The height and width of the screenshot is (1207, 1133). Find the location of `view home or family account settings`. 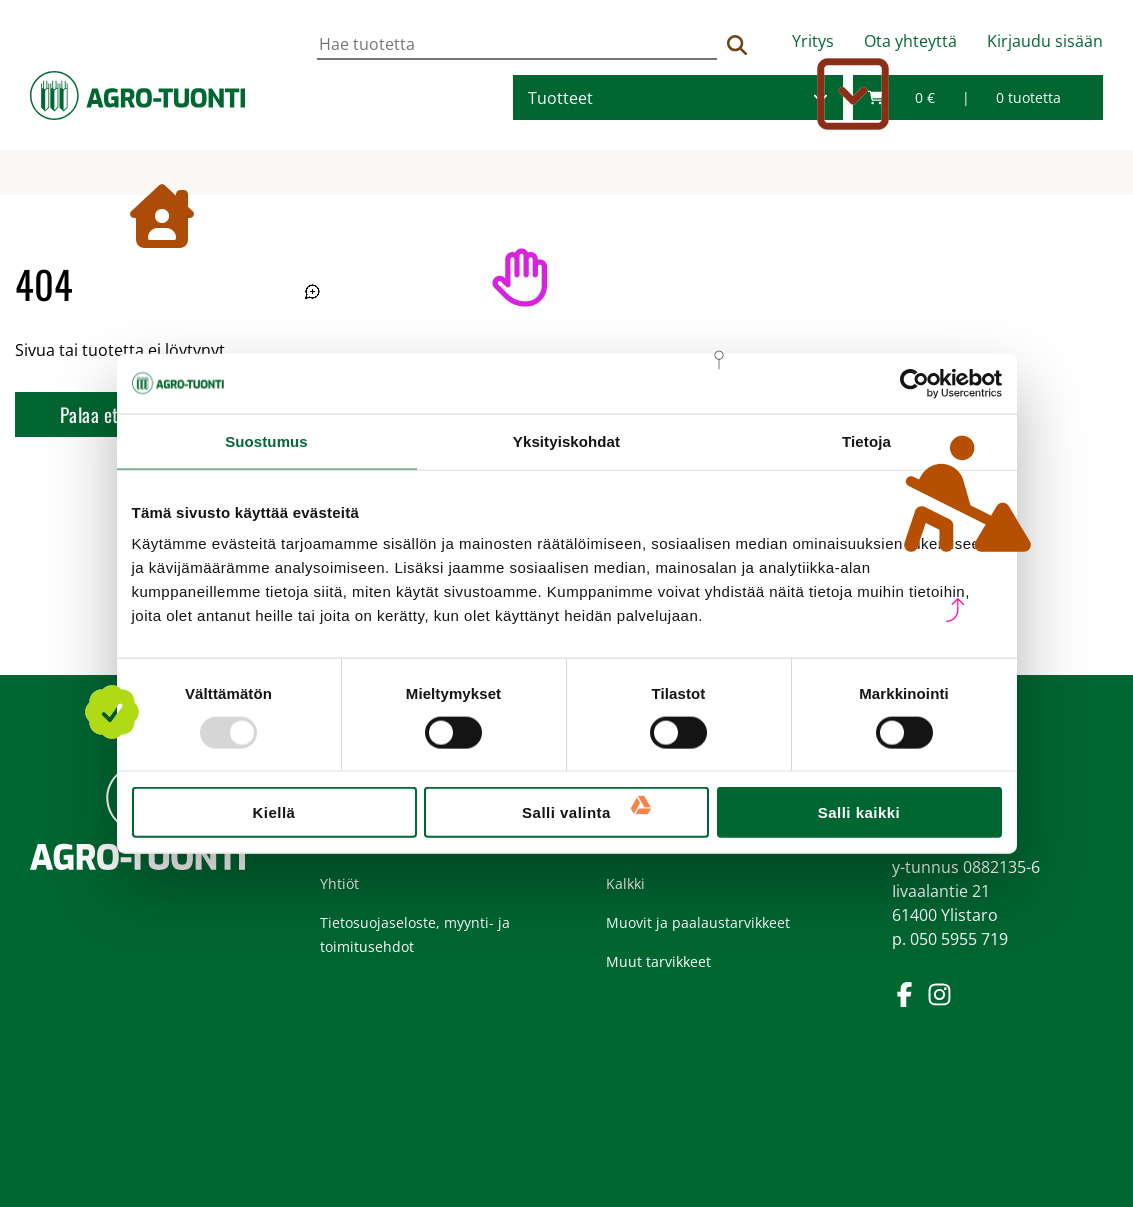

view home or family account settings is located at coordinates (162, 216).